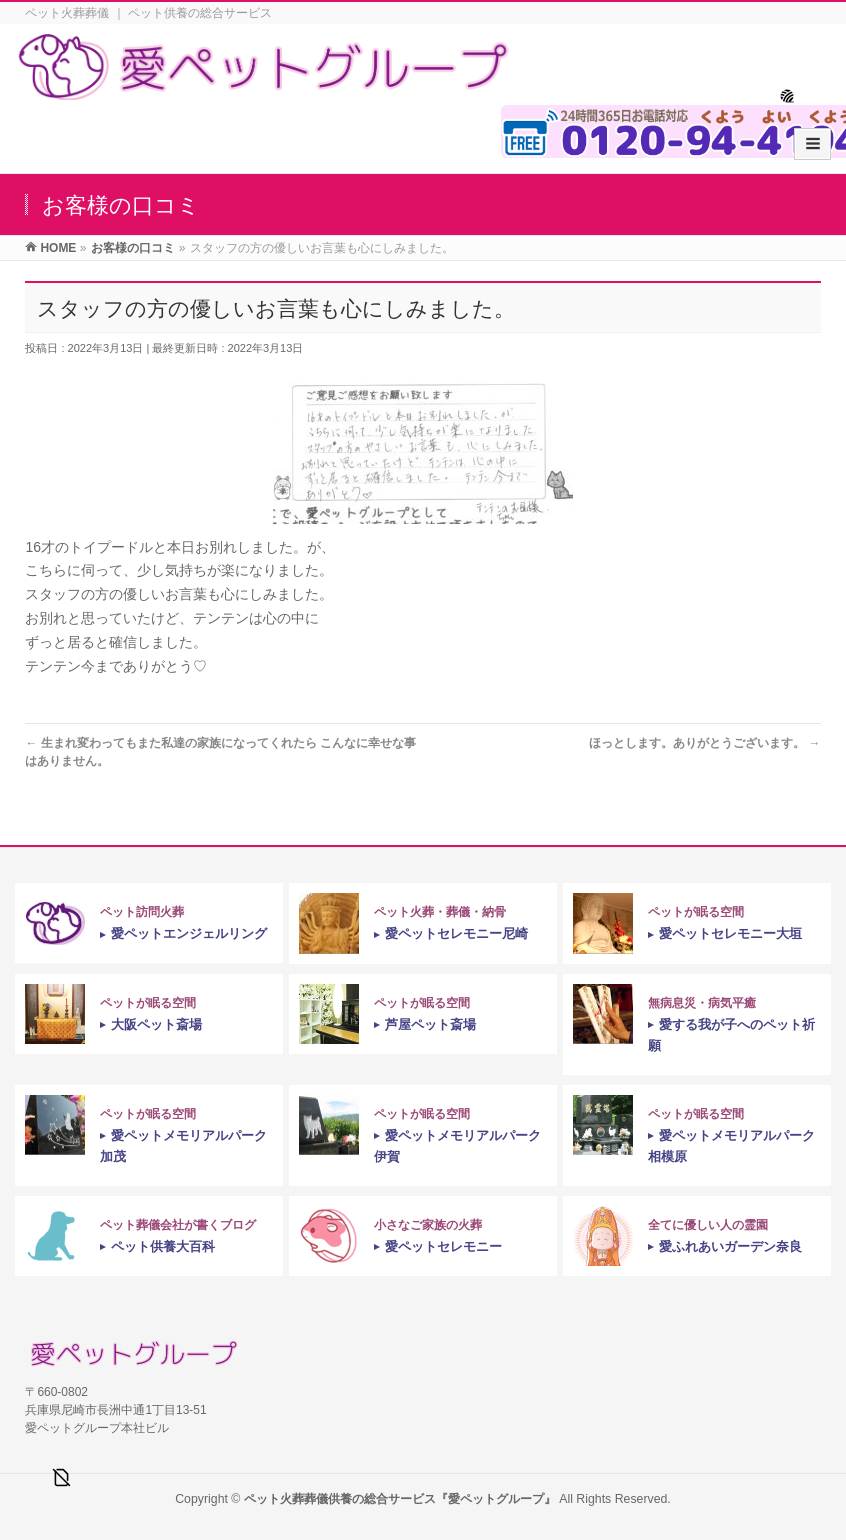  What do you see at coordinates (787, 96) in the screenshot?
I see `access yarn or knitting-related content` at bounding box center [787, 96].